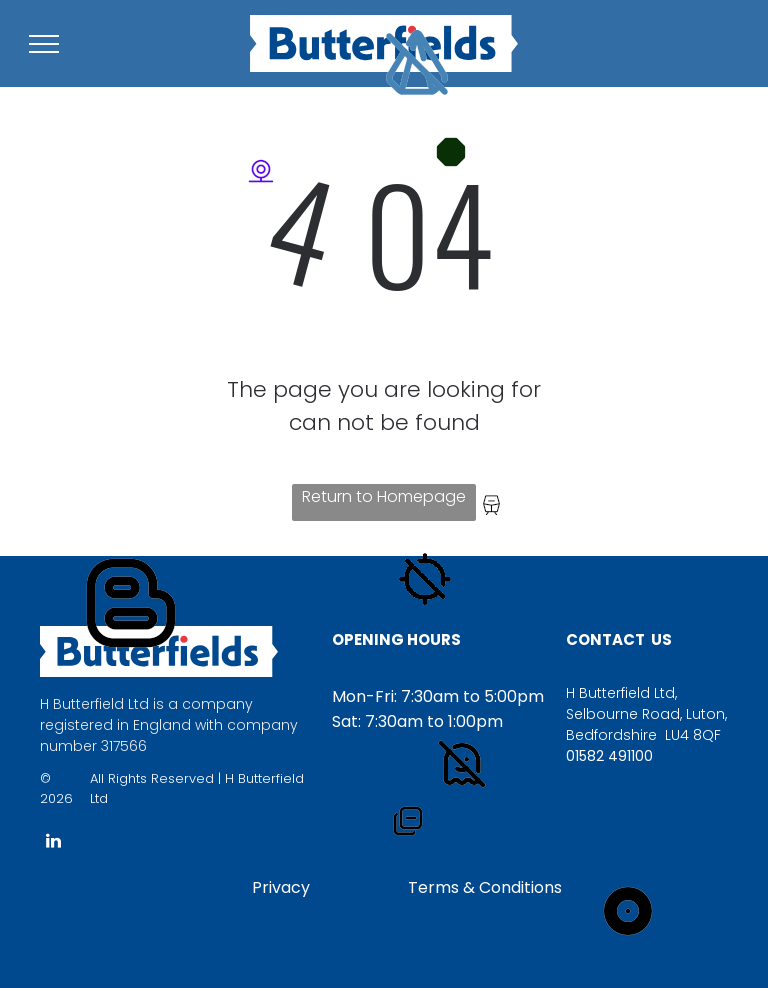  What do you see at coordinates (491, 504) in the screenshot?
I see `view regional train schedules` at bounding box center [491, 504].